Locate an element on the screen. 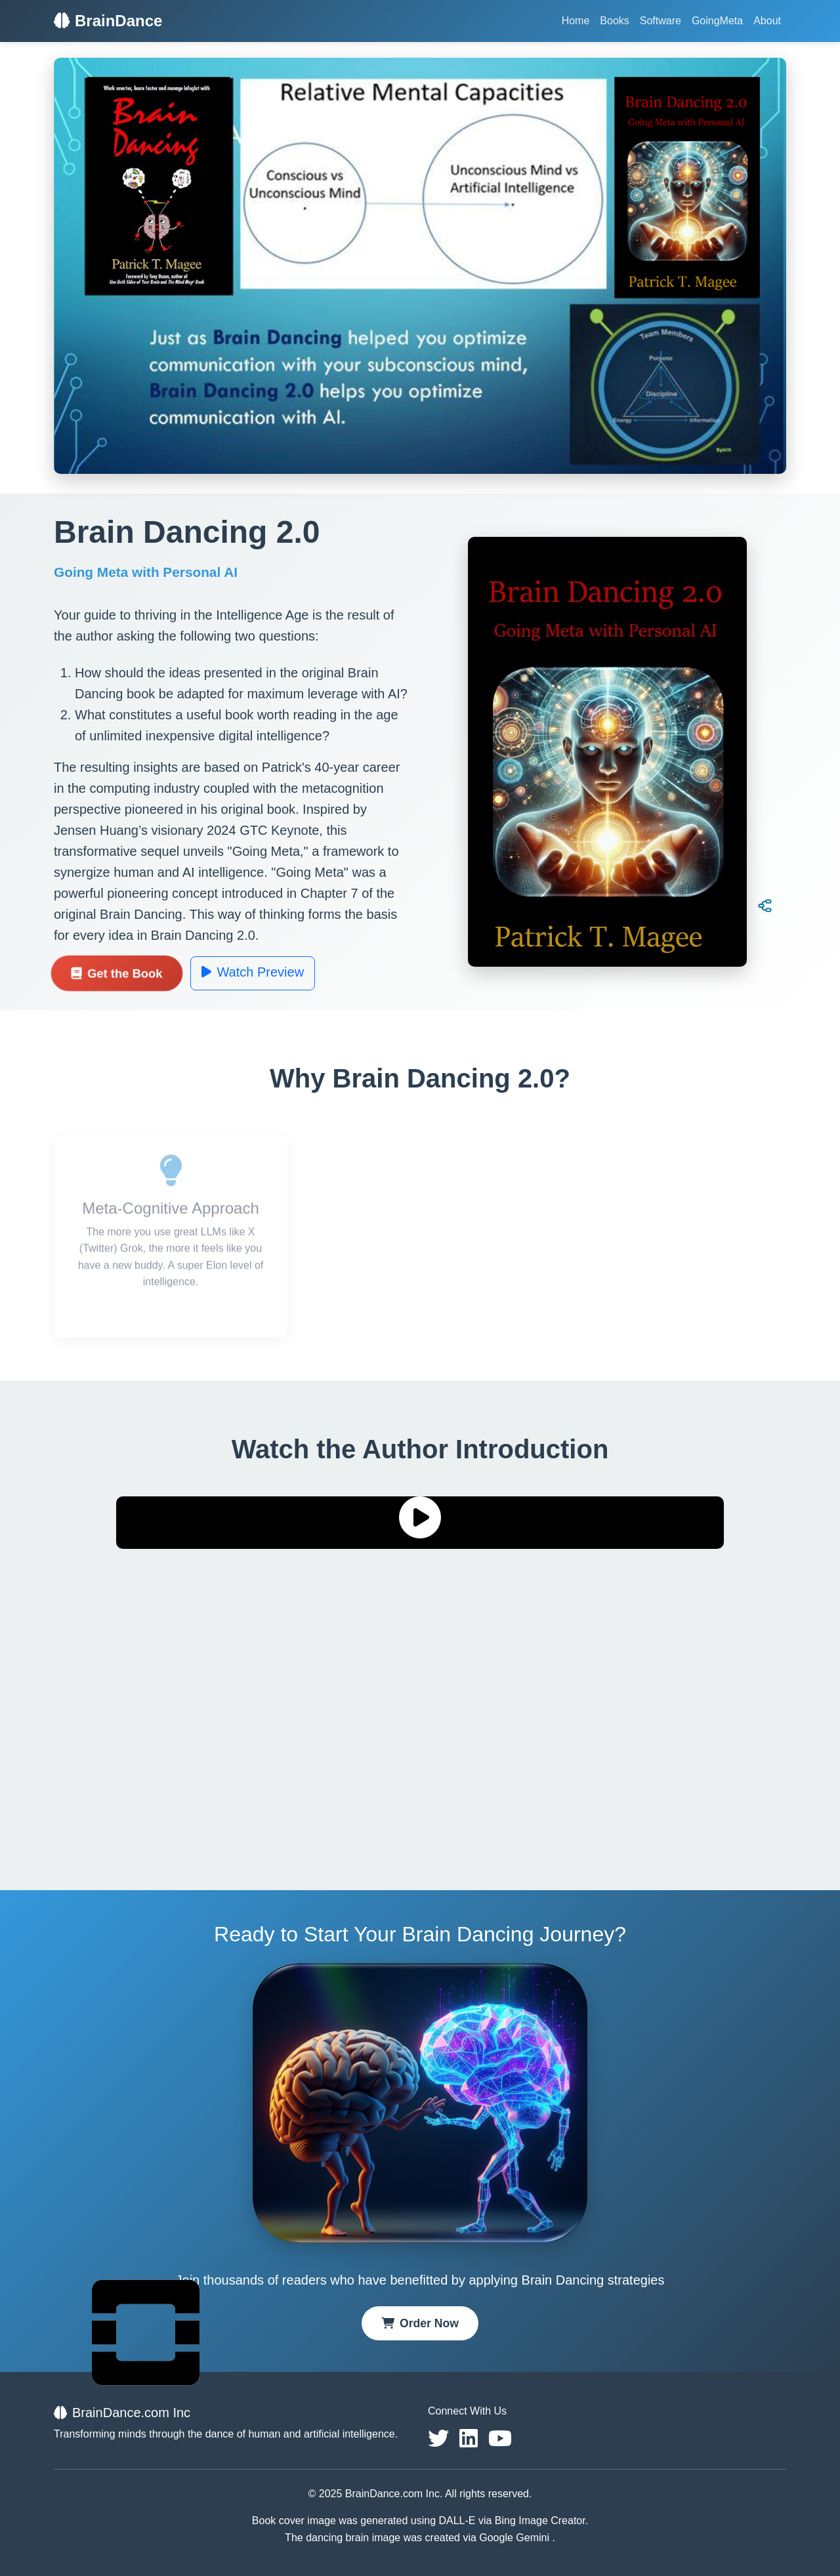 The width and height of the screenshot is (840, 2576). openstack cloud platform logo is located at coordinates (146, 2333).